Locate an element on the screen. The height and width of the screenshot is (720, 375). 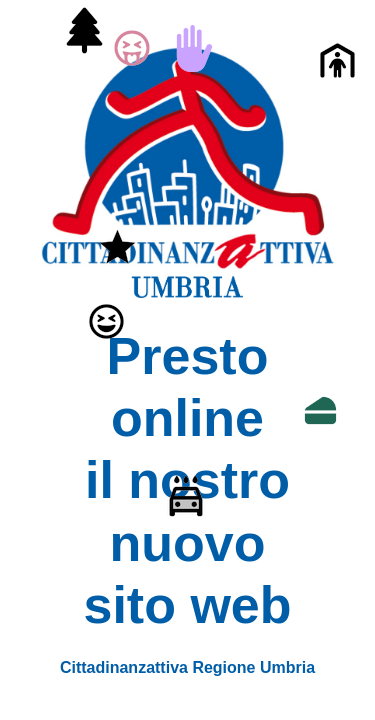
react with a laughing emoji is located at coordinates (106, 321).